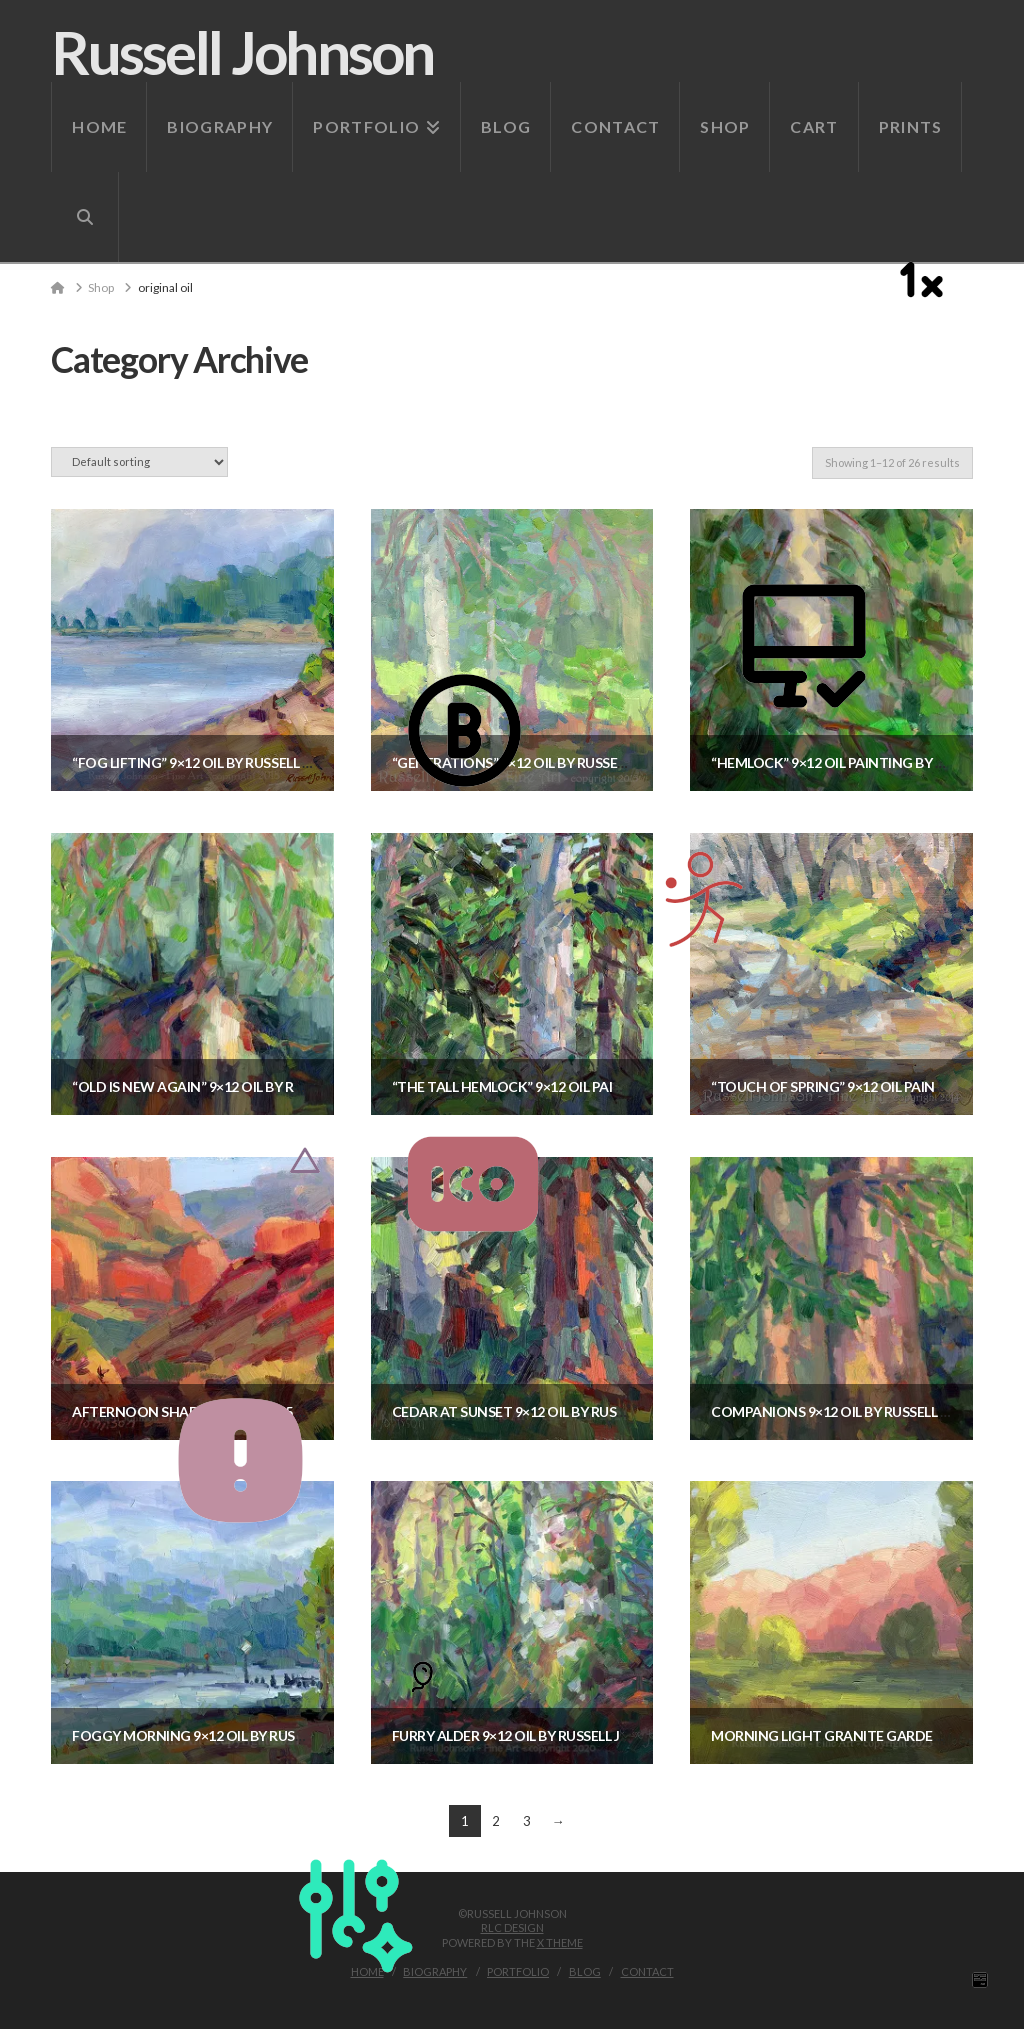  What do you see at coordinates (423, 1677) in the screenshot?
I see `indicates a celebration or birthday event` at bounding box center [423, 1677].